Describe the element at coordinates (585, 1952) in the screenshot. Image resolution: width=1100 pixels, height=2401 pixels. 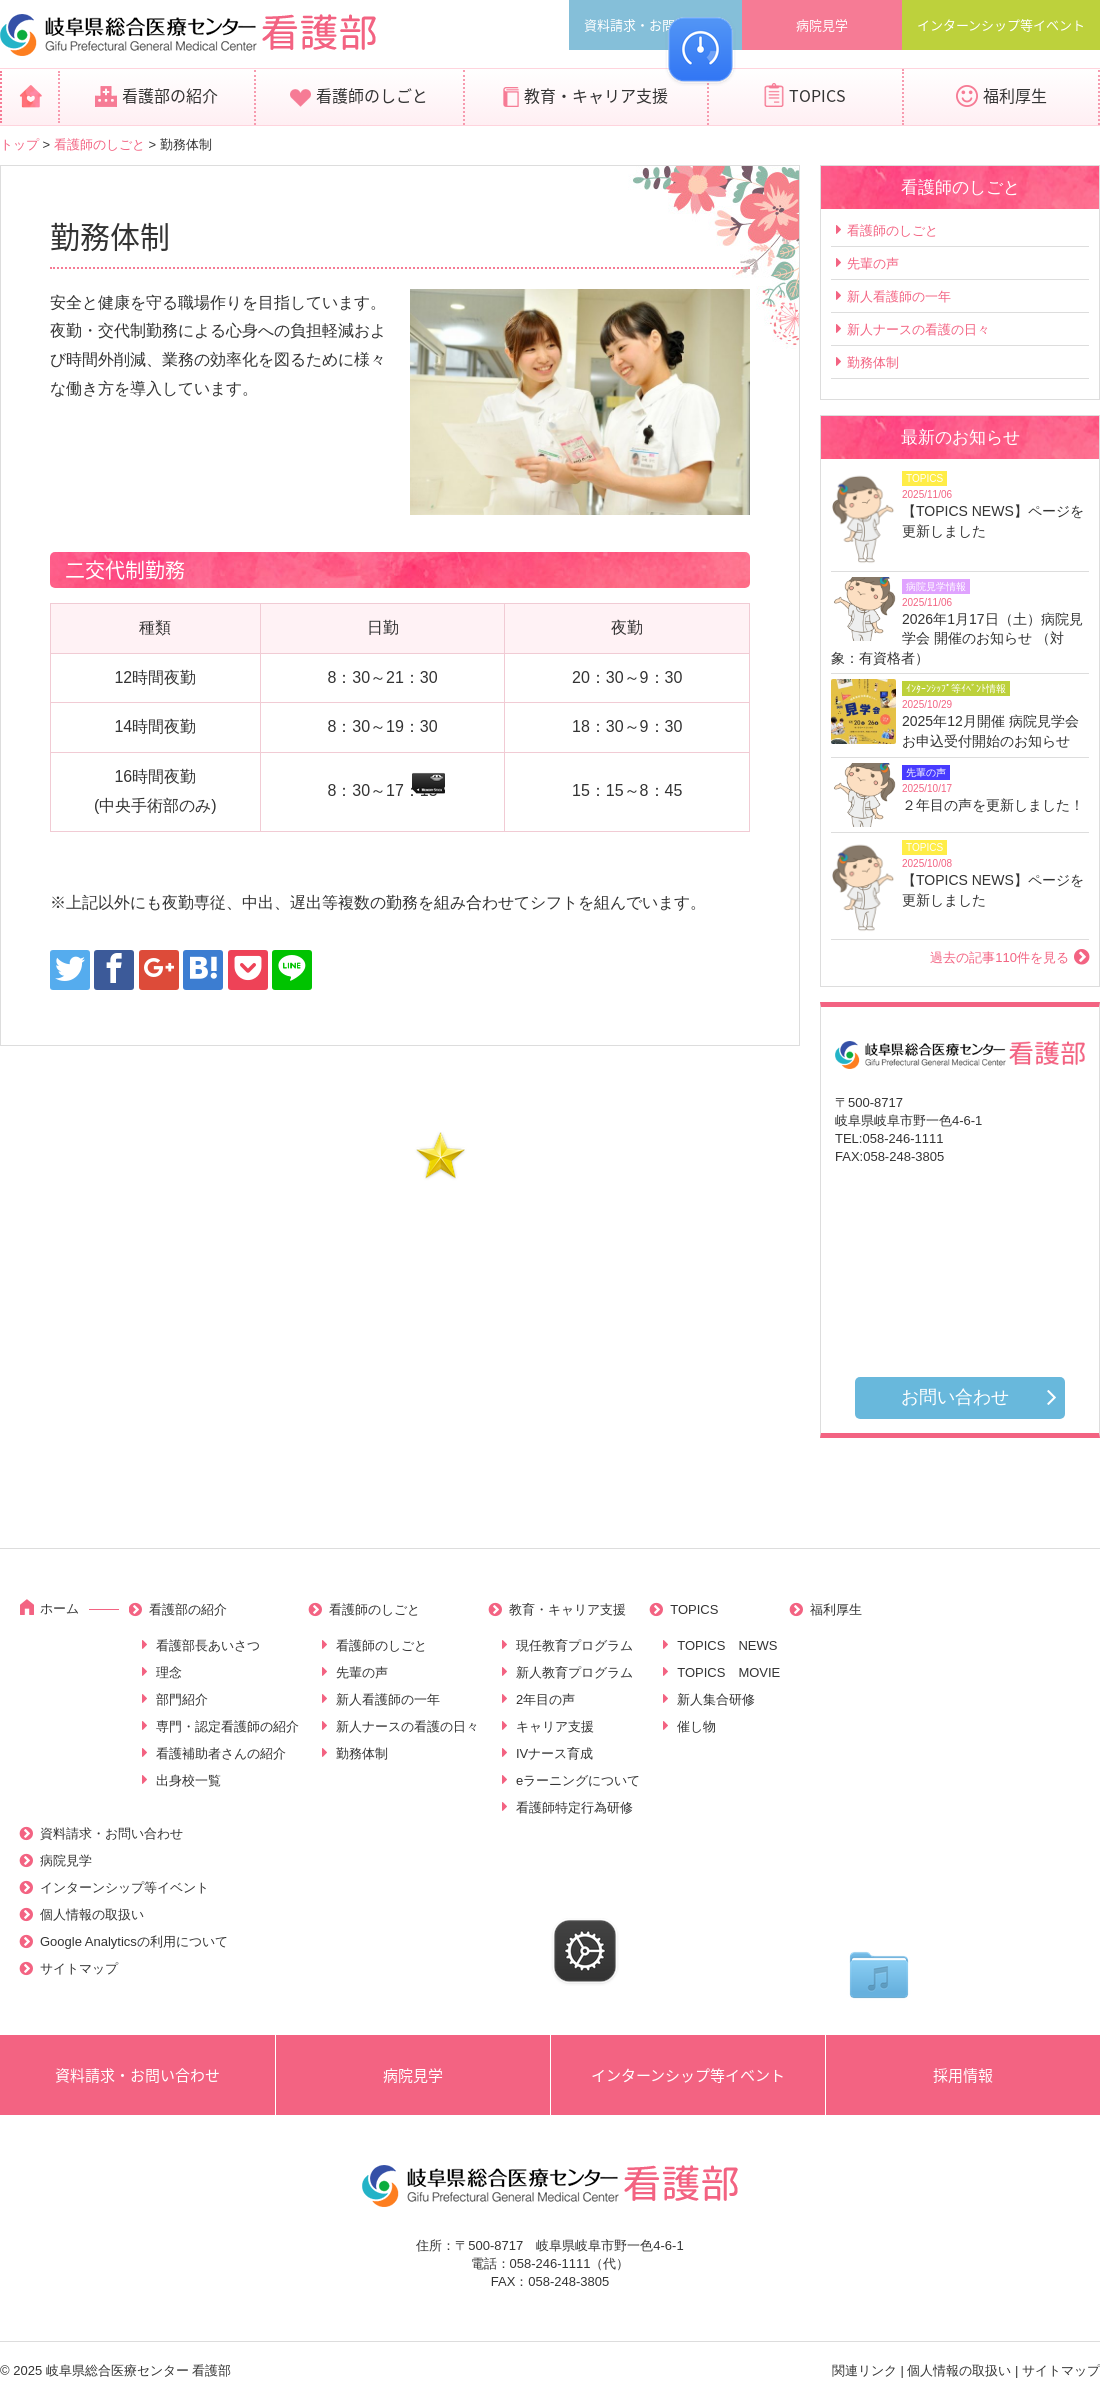
I see `default placeholder icon for applications without a custom icon` at that location.